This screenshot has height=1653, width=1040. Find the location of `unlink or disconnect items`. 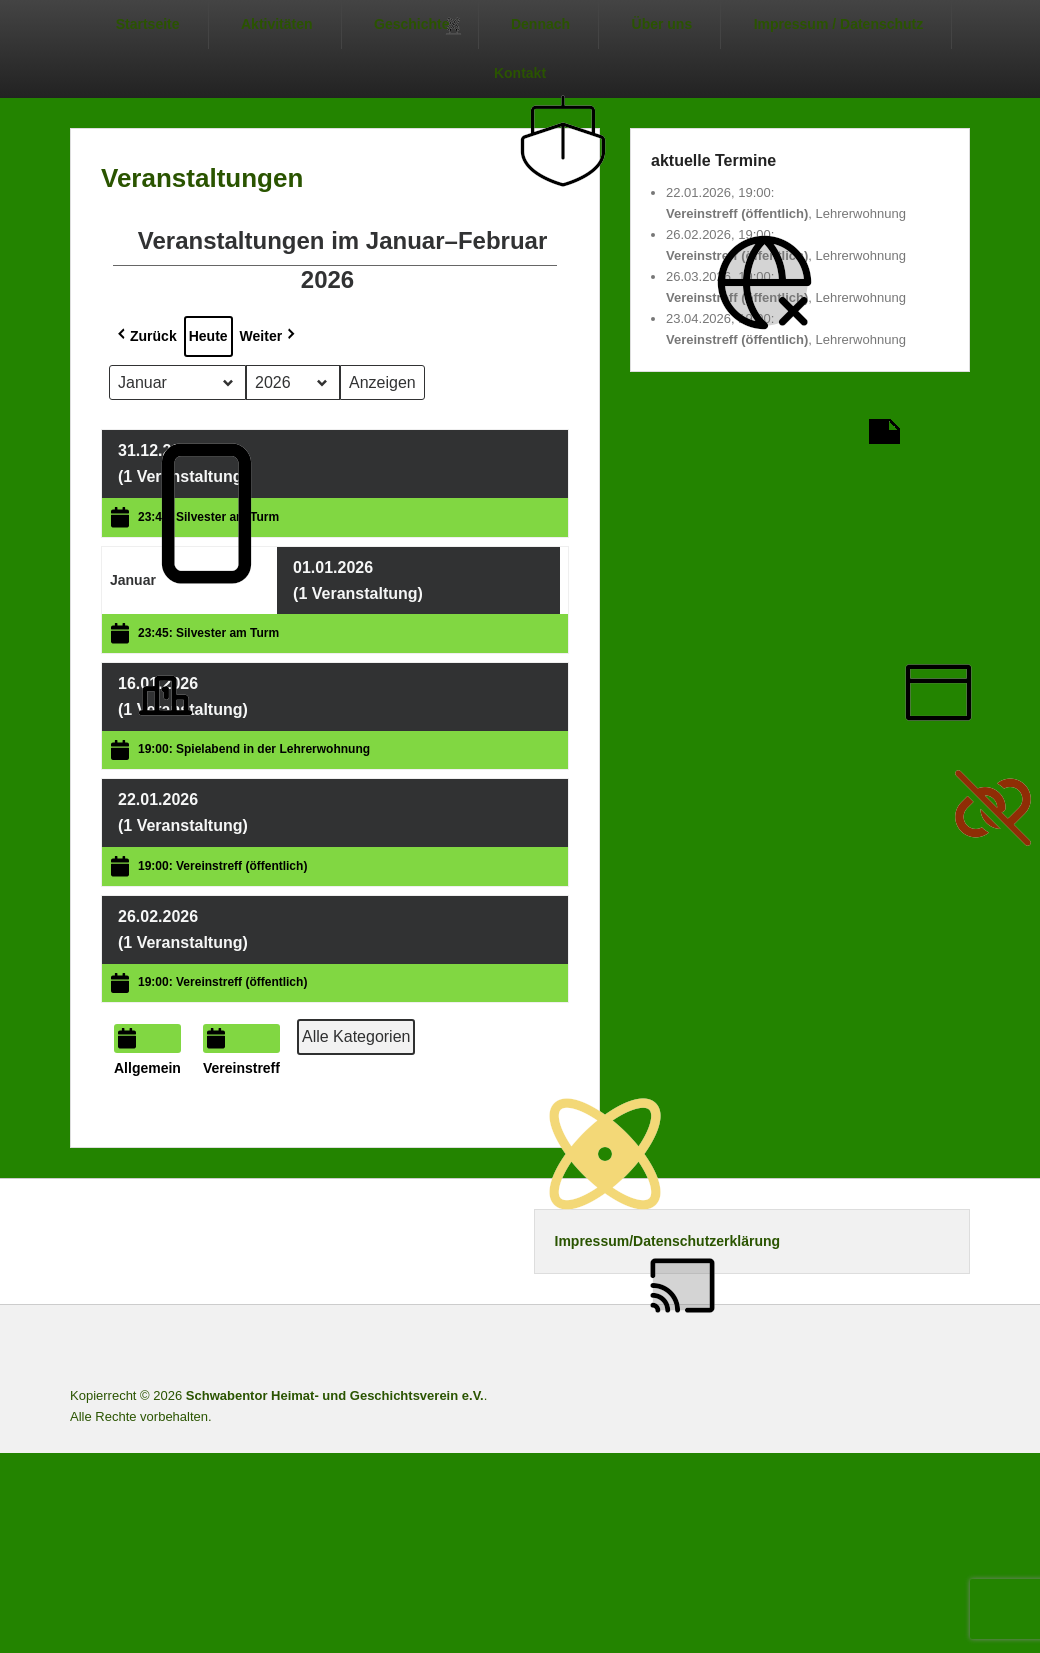

unlink or disconnect items is located at coordinates (993, 808).